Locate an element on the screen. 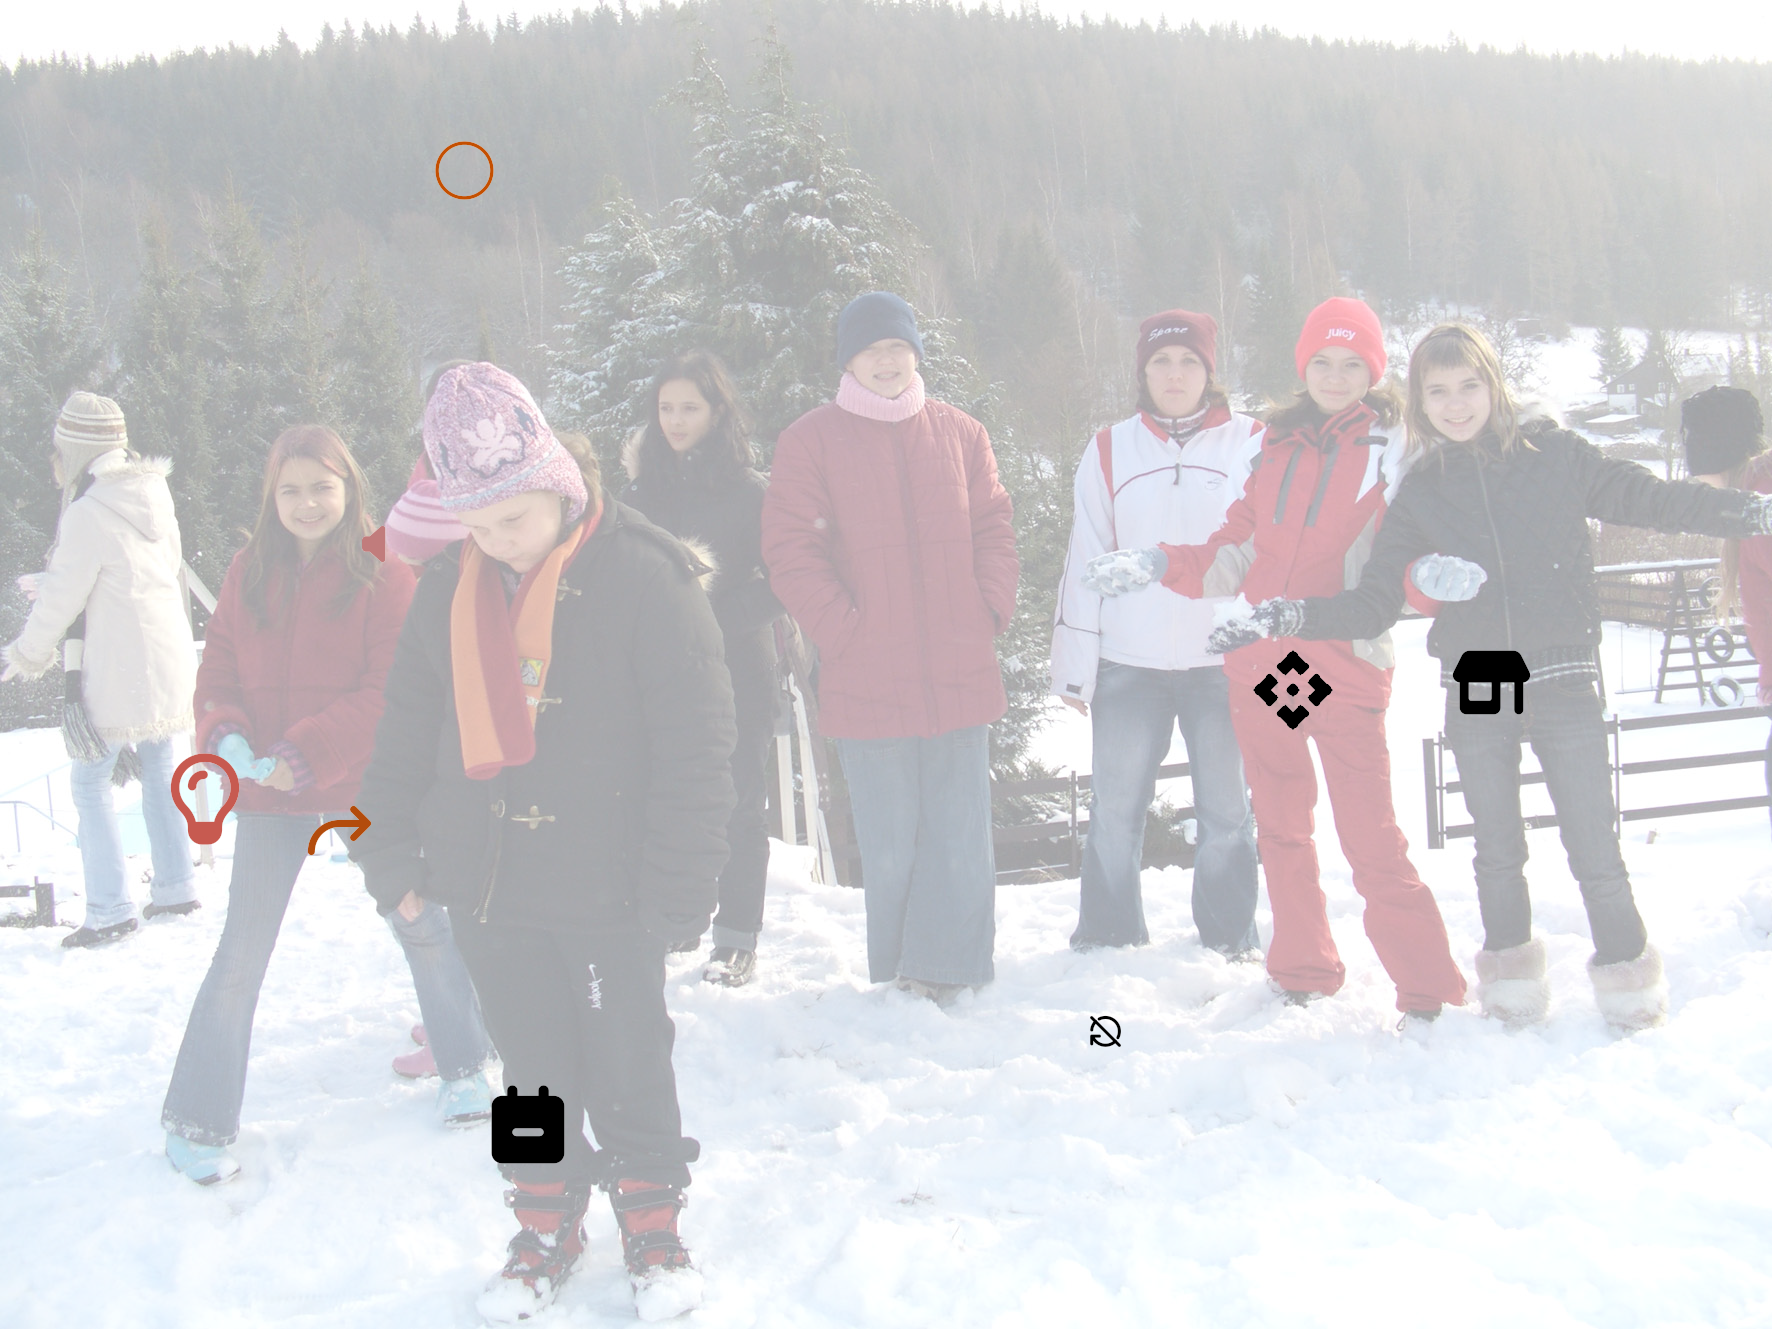 This screenshot has height=1333, width=1772. mute or unmute audio is located at coordinates (375, 544).